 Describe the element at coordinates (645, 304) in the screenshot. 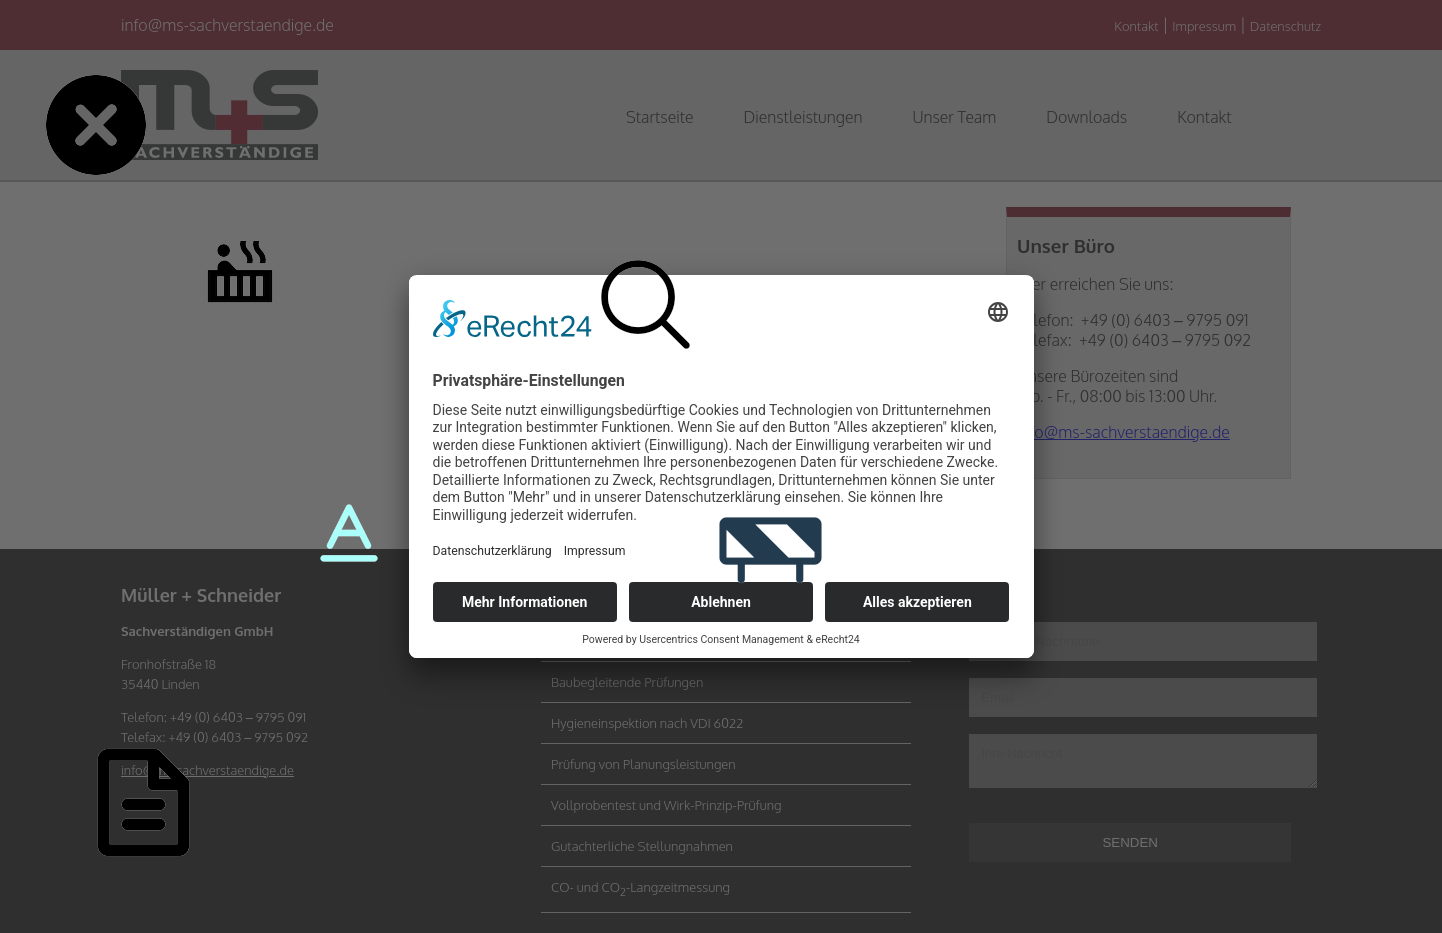

I see `search for content or items` at that location.